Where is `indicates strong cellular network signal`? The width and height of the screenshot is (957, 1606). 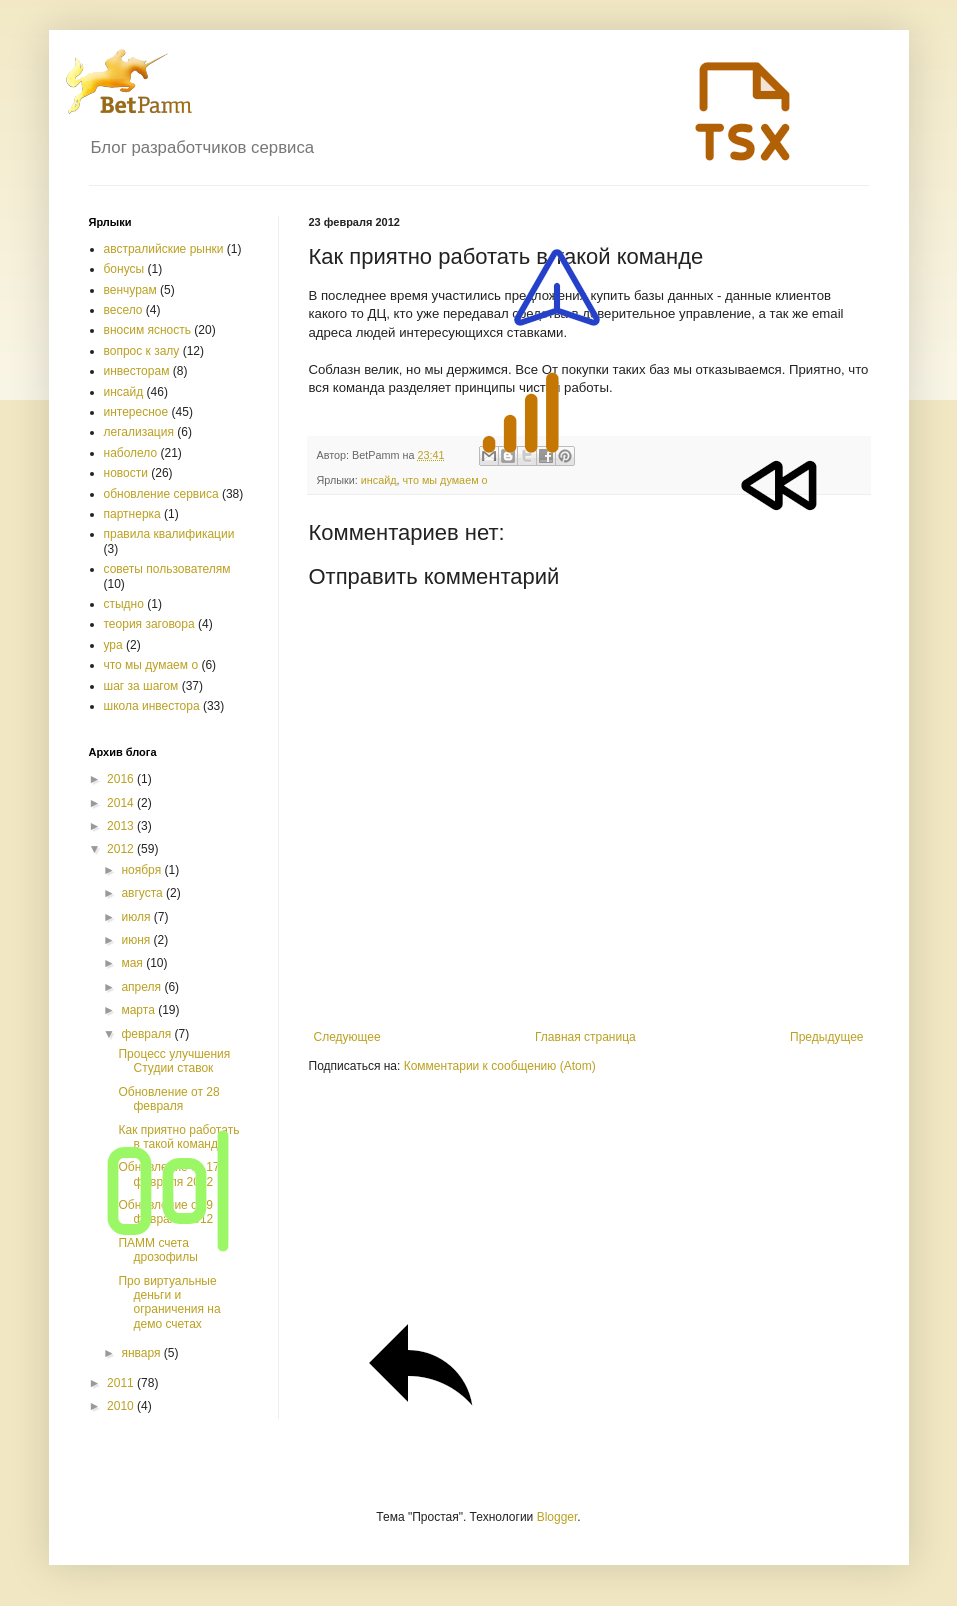 indicates strong cellular network signal is located at coordinates (535, 408).